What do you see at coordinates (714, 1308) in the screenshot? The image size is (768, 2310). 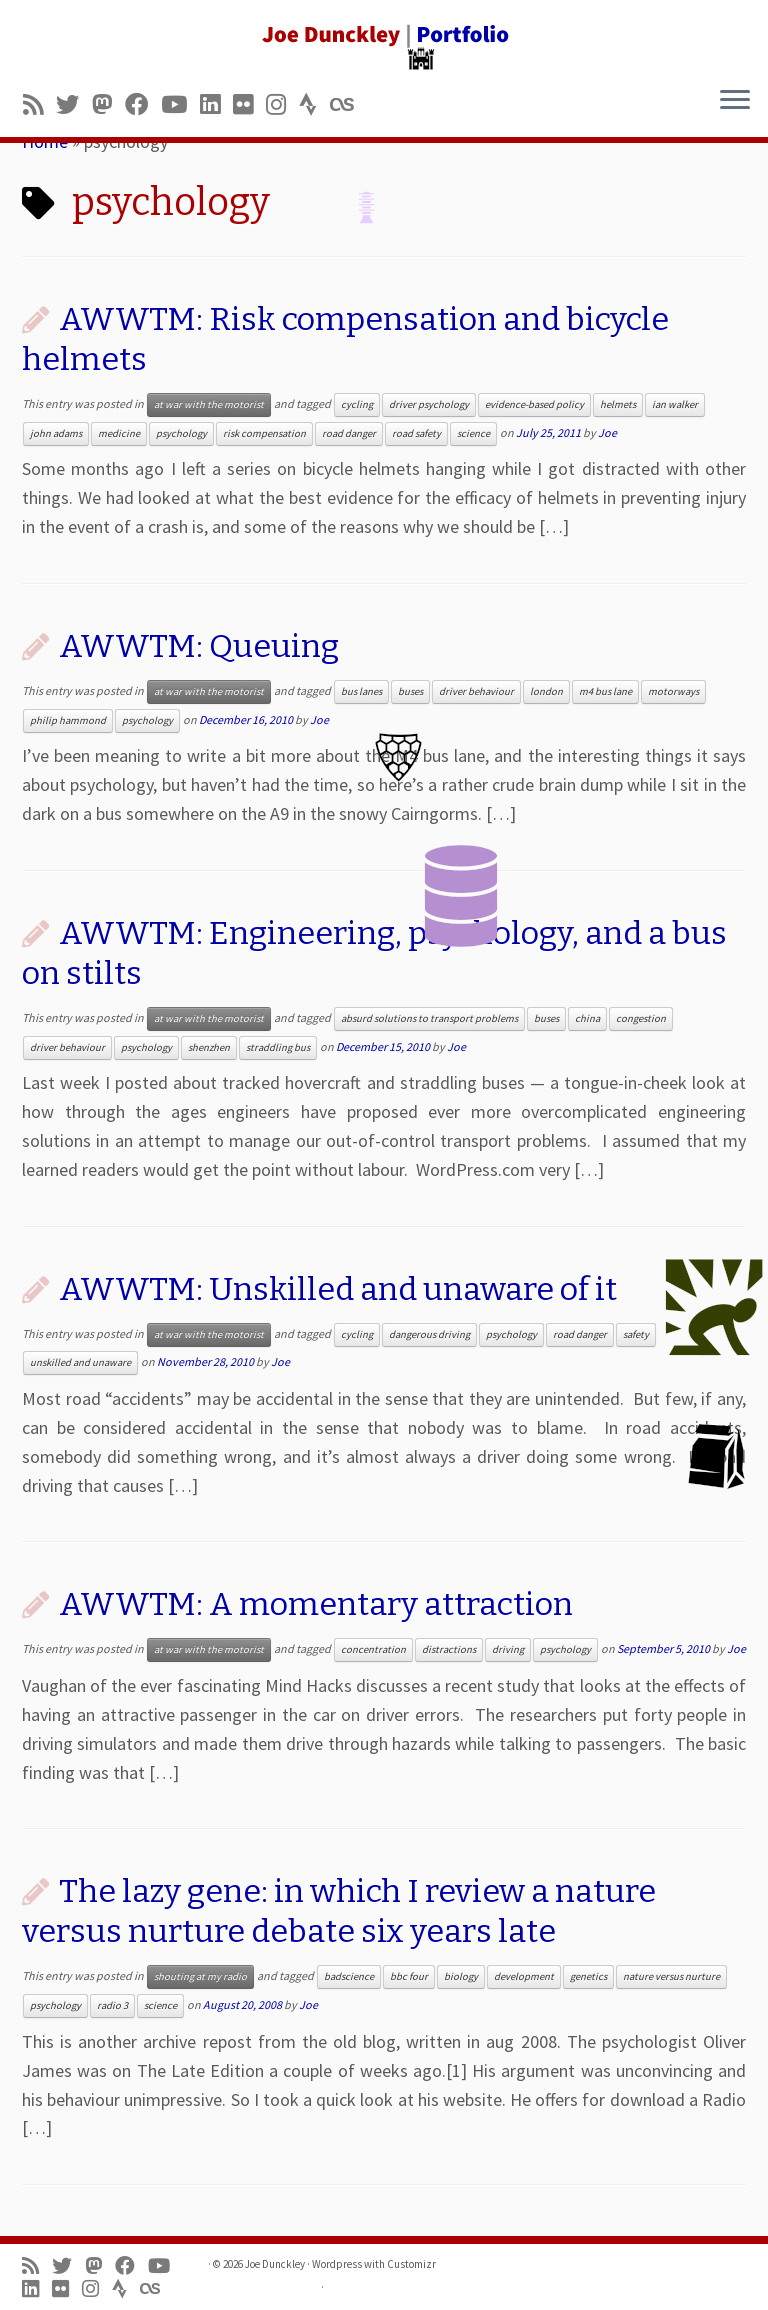 I see `indicates oppression or overwhelming force in gameplay` at bounding box center [714, 1308].